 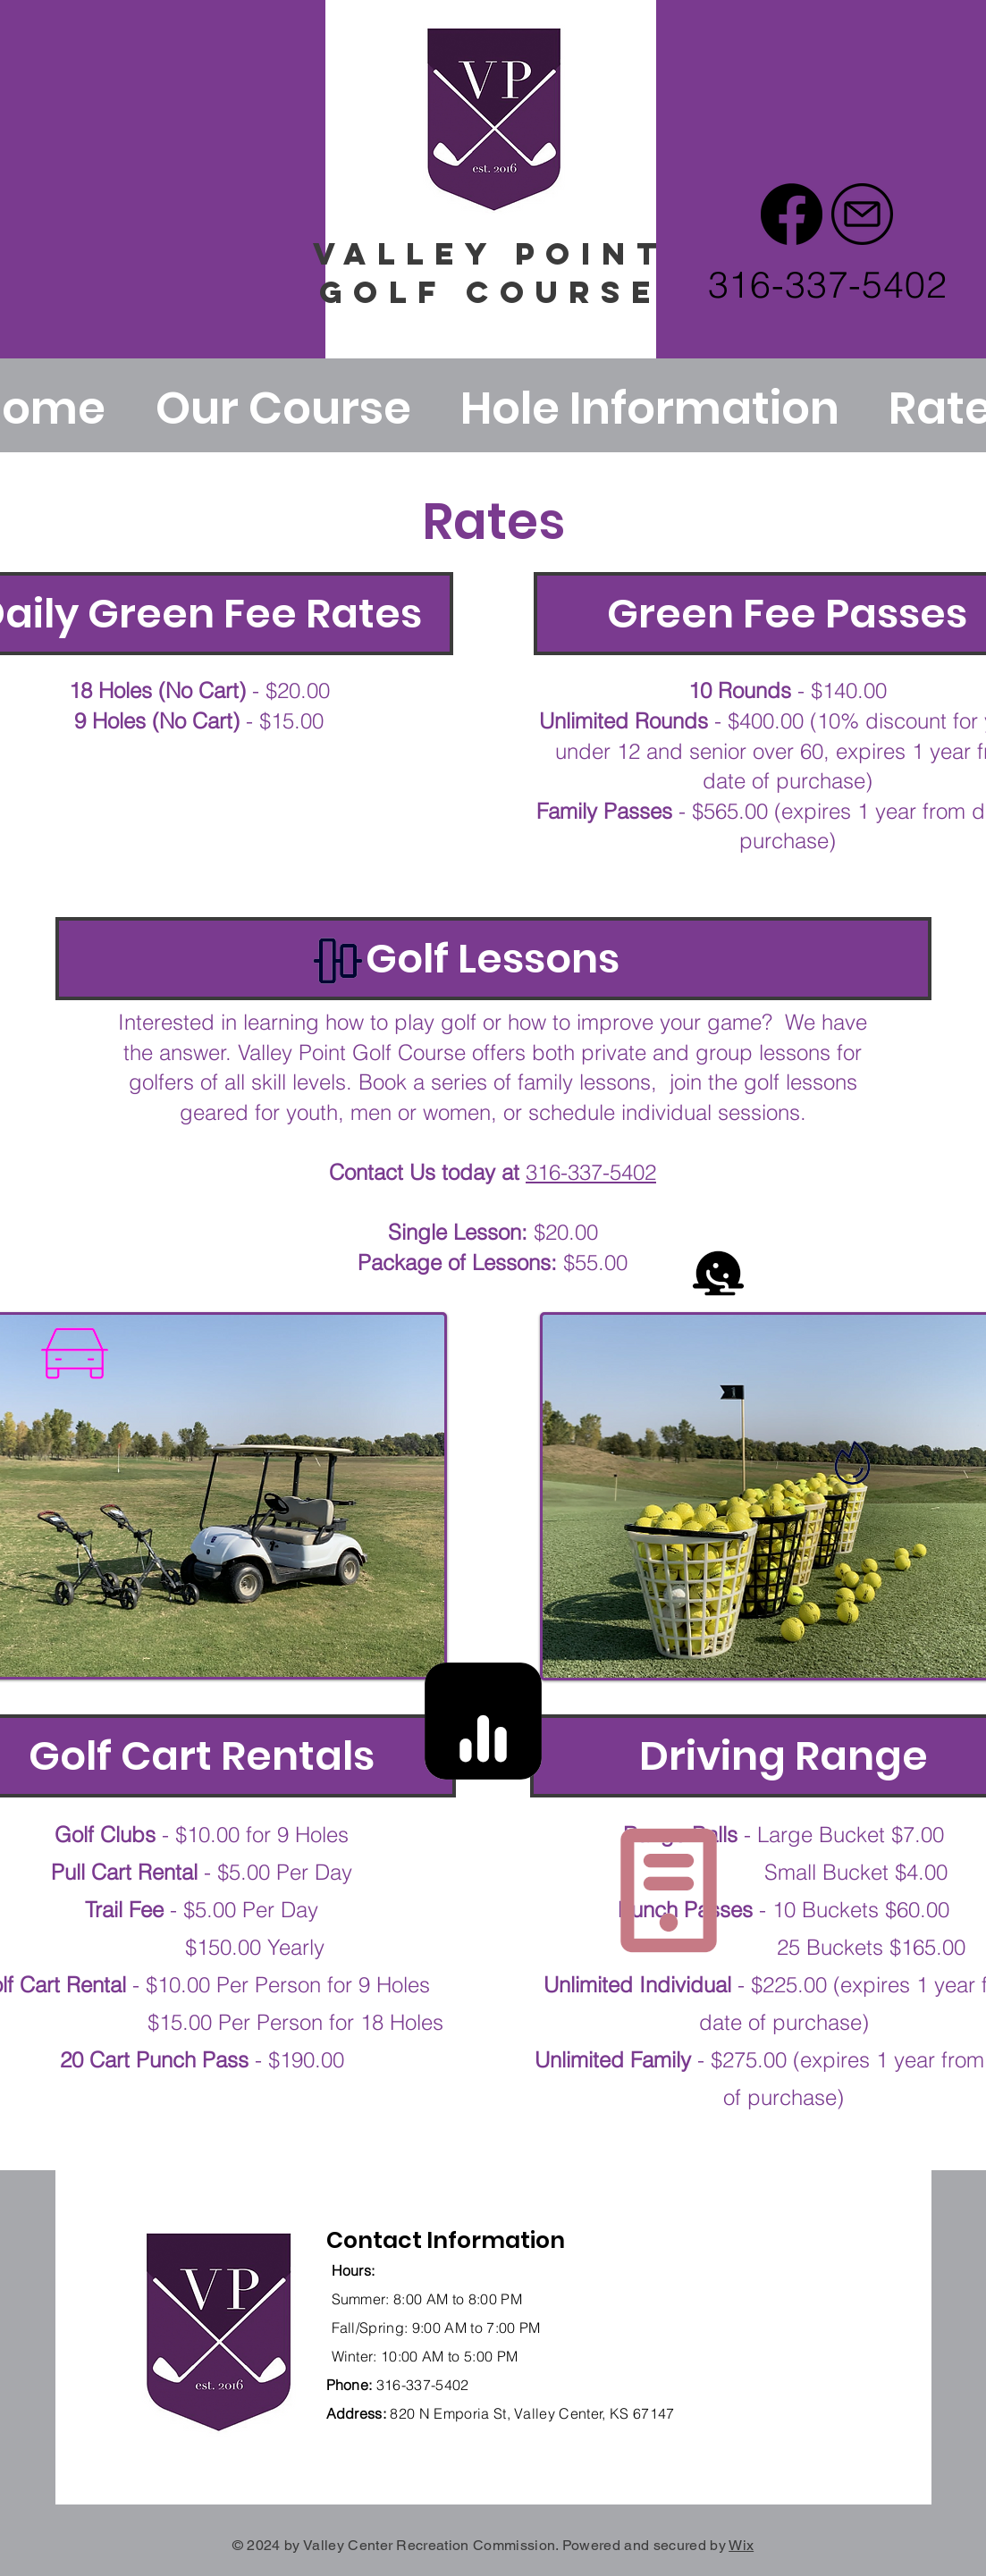 What do you see at coordinates (74, 1354) in the screenshot?
I see `access vehicle or car-related features` at bounding box center [74, 1354].